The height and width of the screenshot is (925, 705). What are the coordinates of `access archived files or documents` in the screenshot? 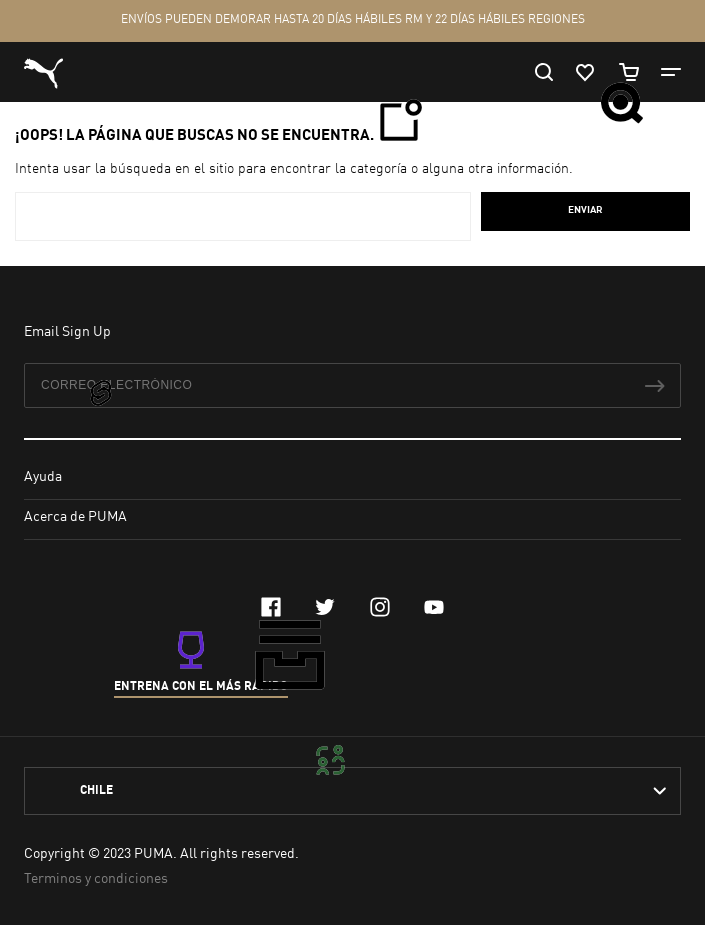 It's located at (290, 655).